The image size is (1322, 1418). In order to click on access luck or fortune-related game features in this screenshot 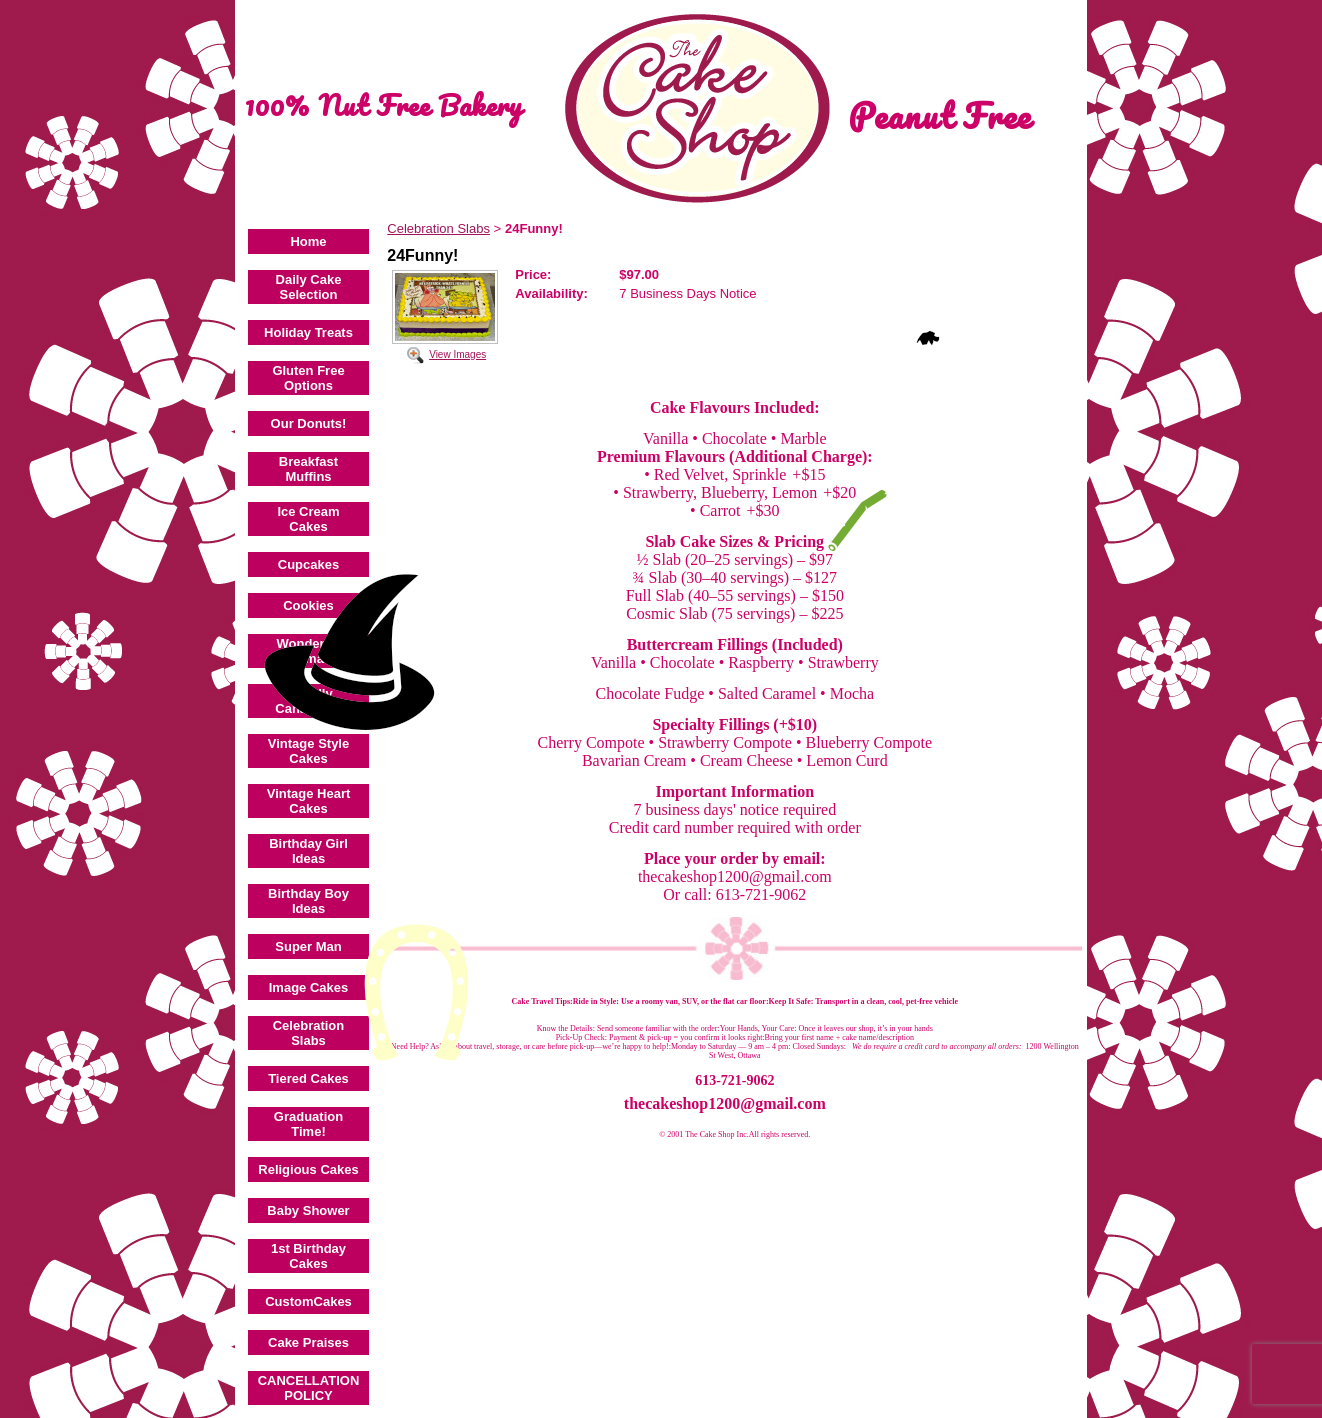, I will do `click(416, 992)`.